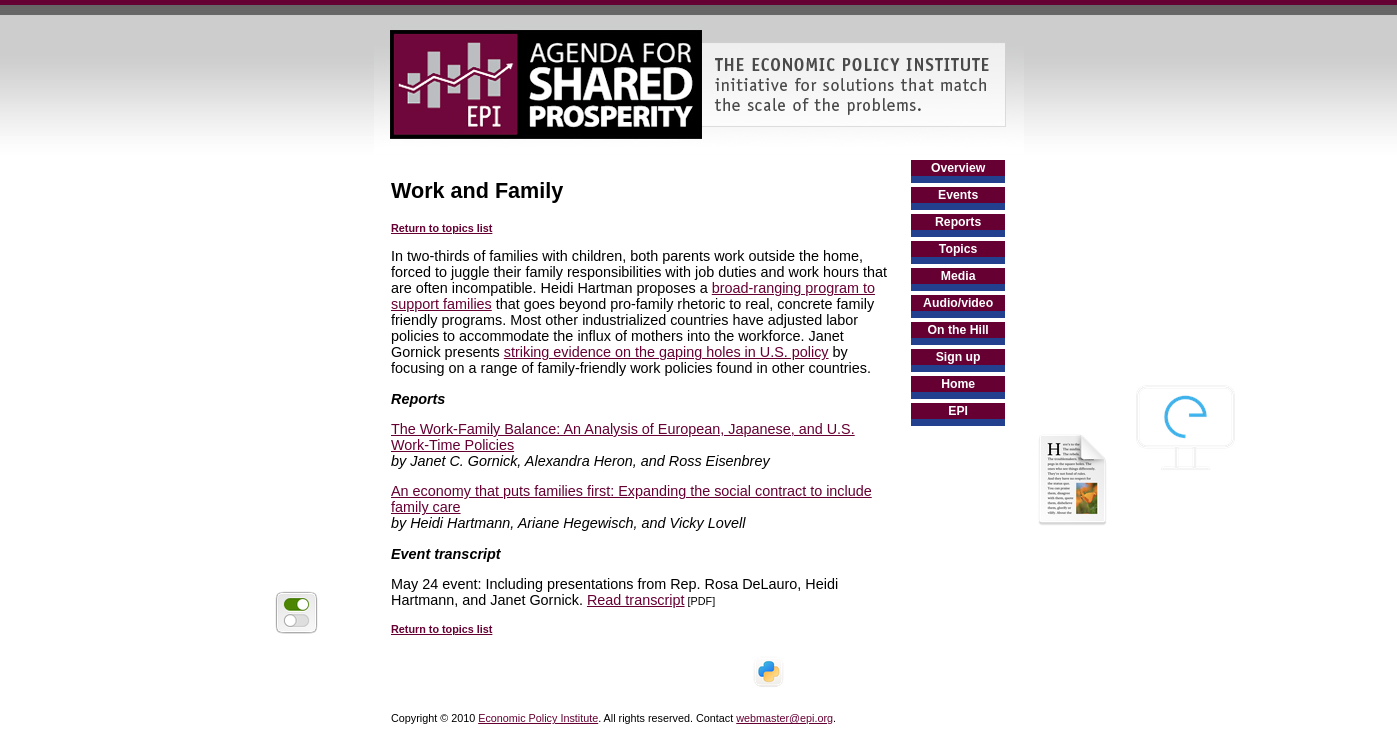 This screenshot has width=1397, height=749. What do you see at coordinates (1072, 478) in the screenshot?
I see `open a document or text file` at bounding box center [1072, 478].